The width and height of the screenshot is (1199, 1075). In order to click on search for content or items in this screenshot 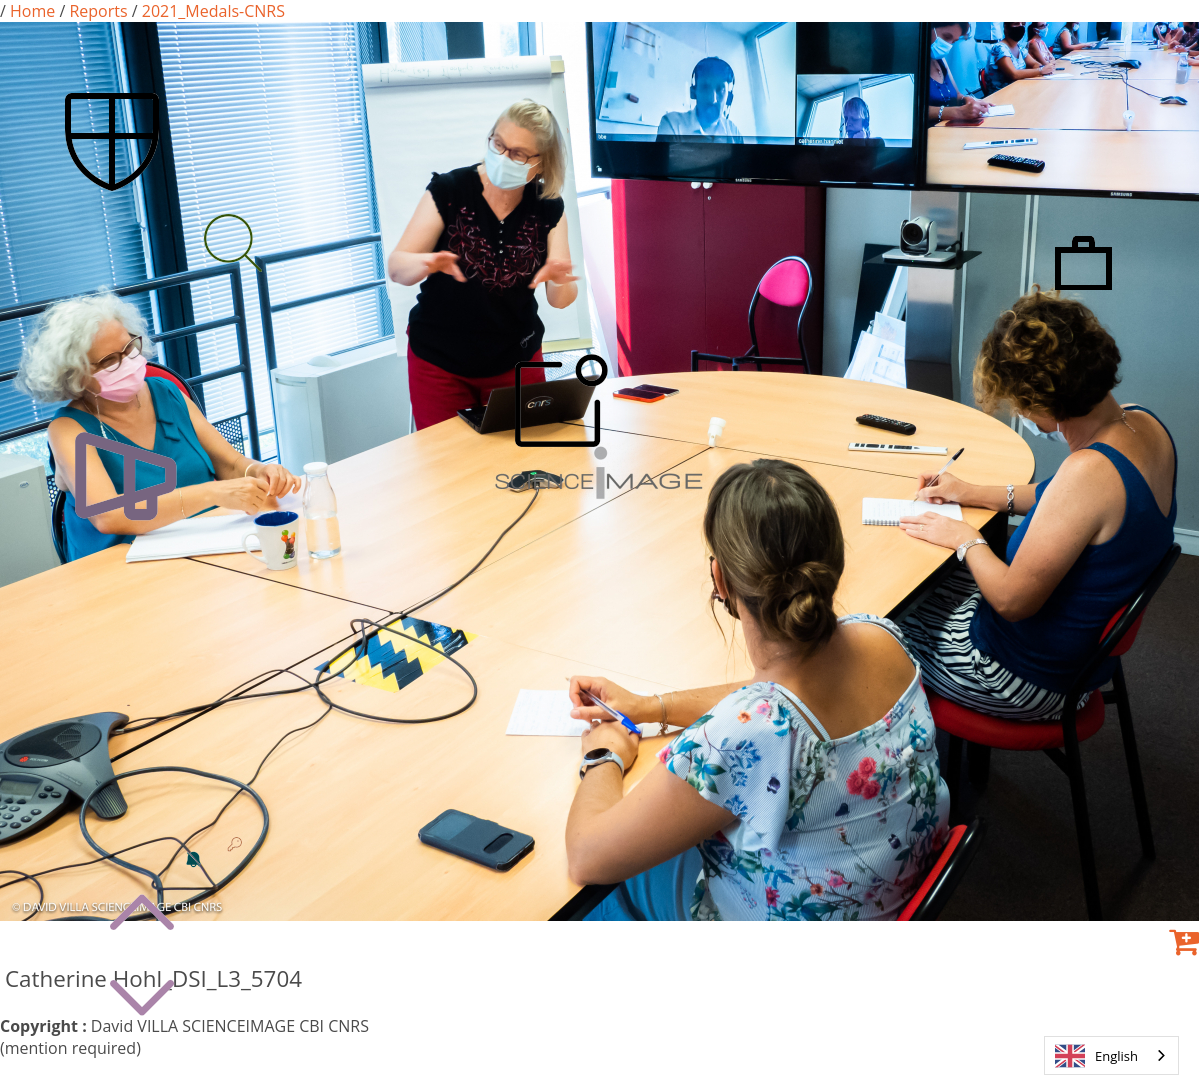, I will do `click(233, 243)`.